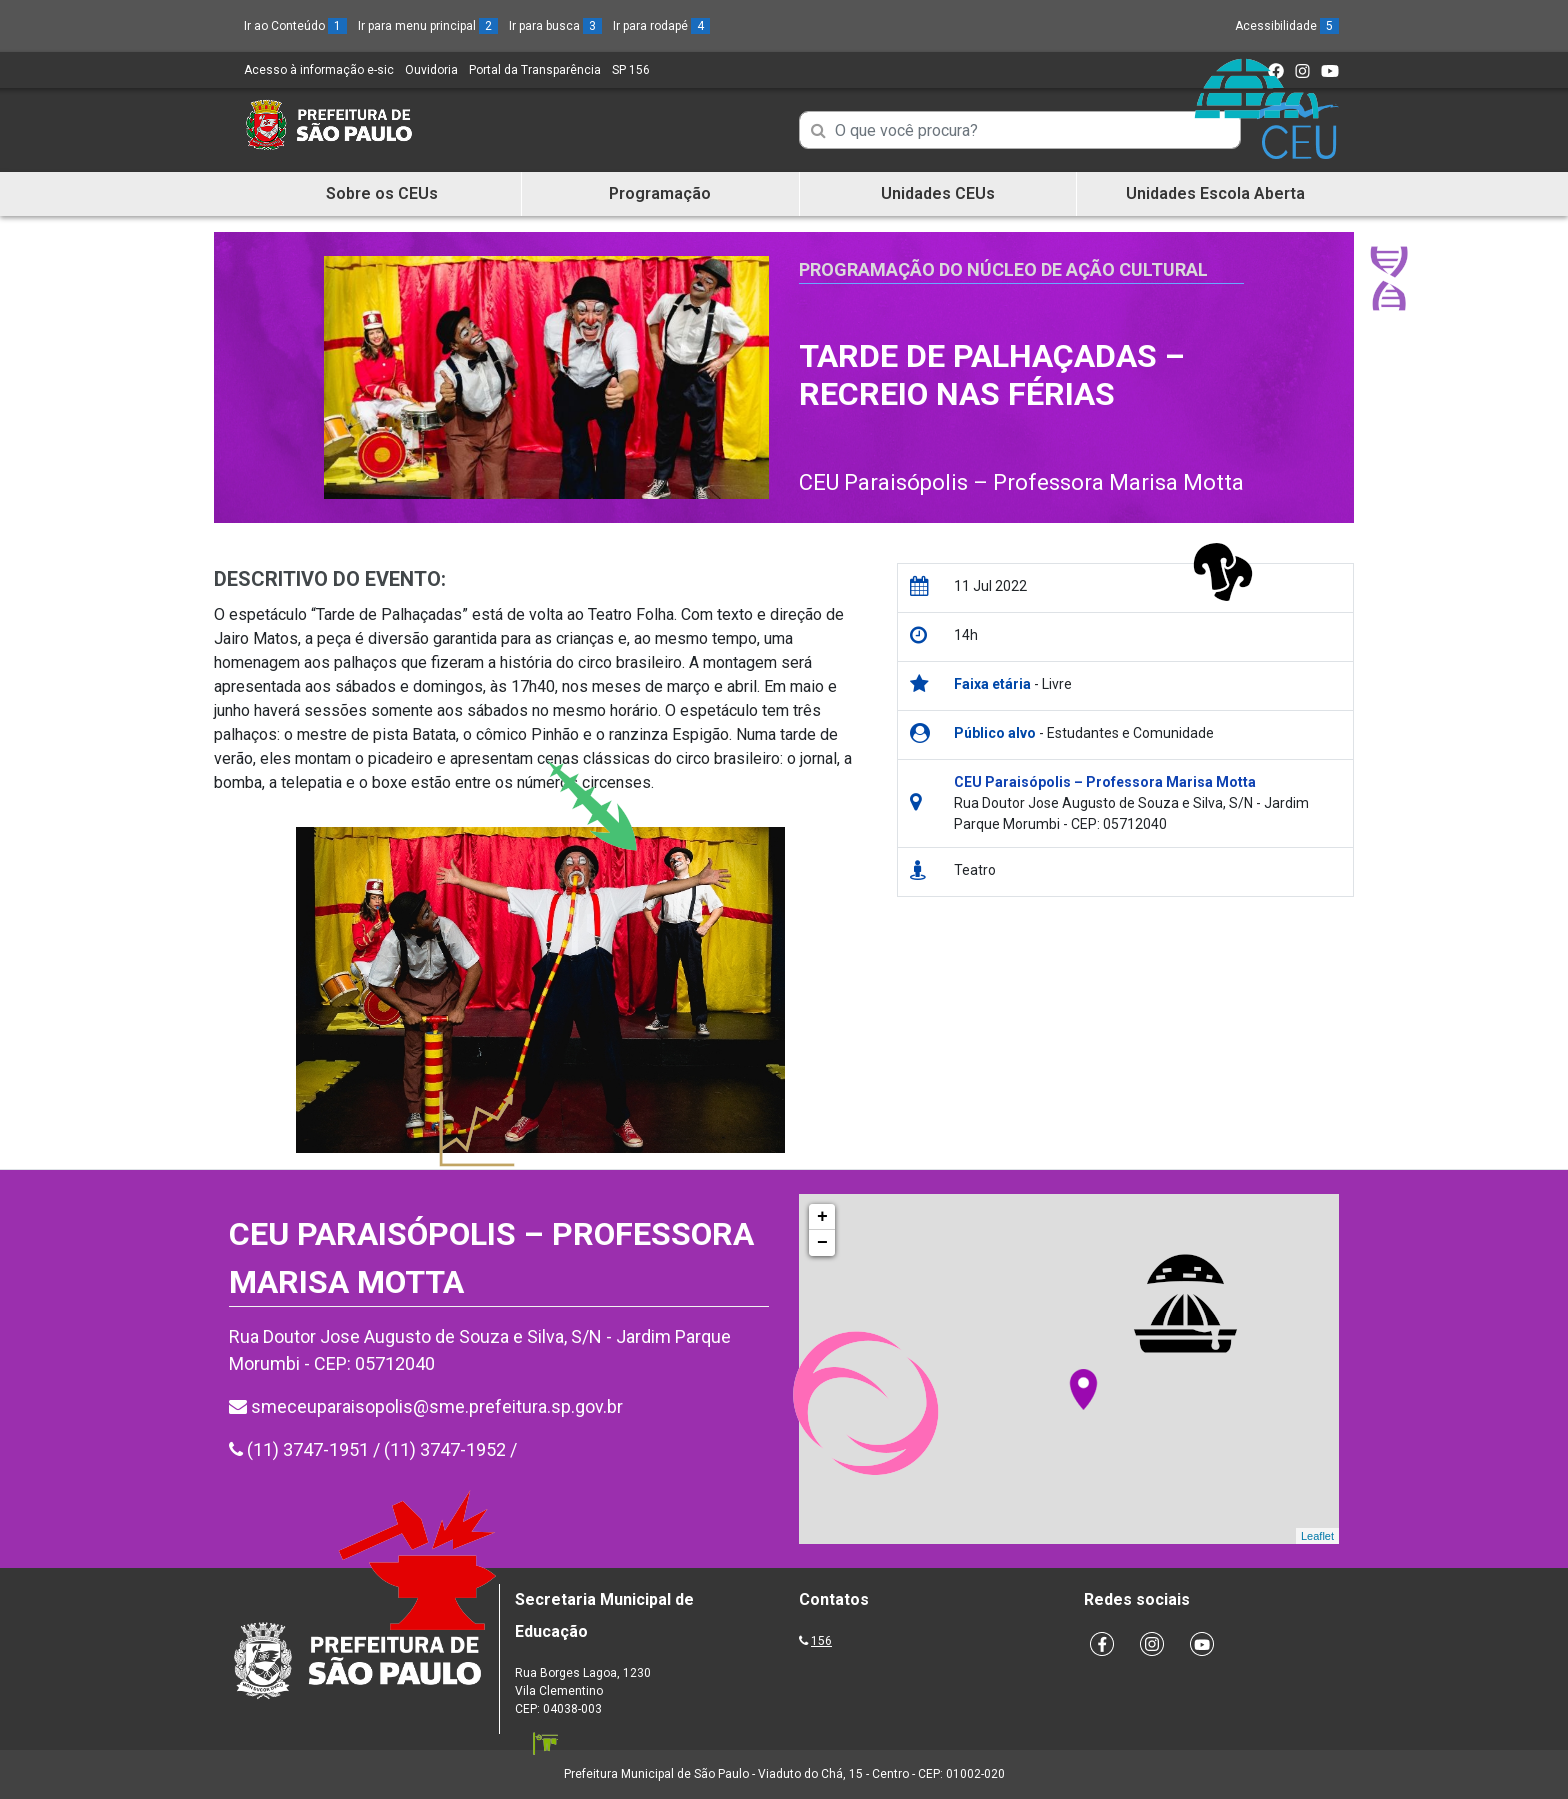  What do you see at coordinates (418, 1552) in the screenshot?
I see `access the blacksmithing or crafting menu` at bounding box center [418, 1552].